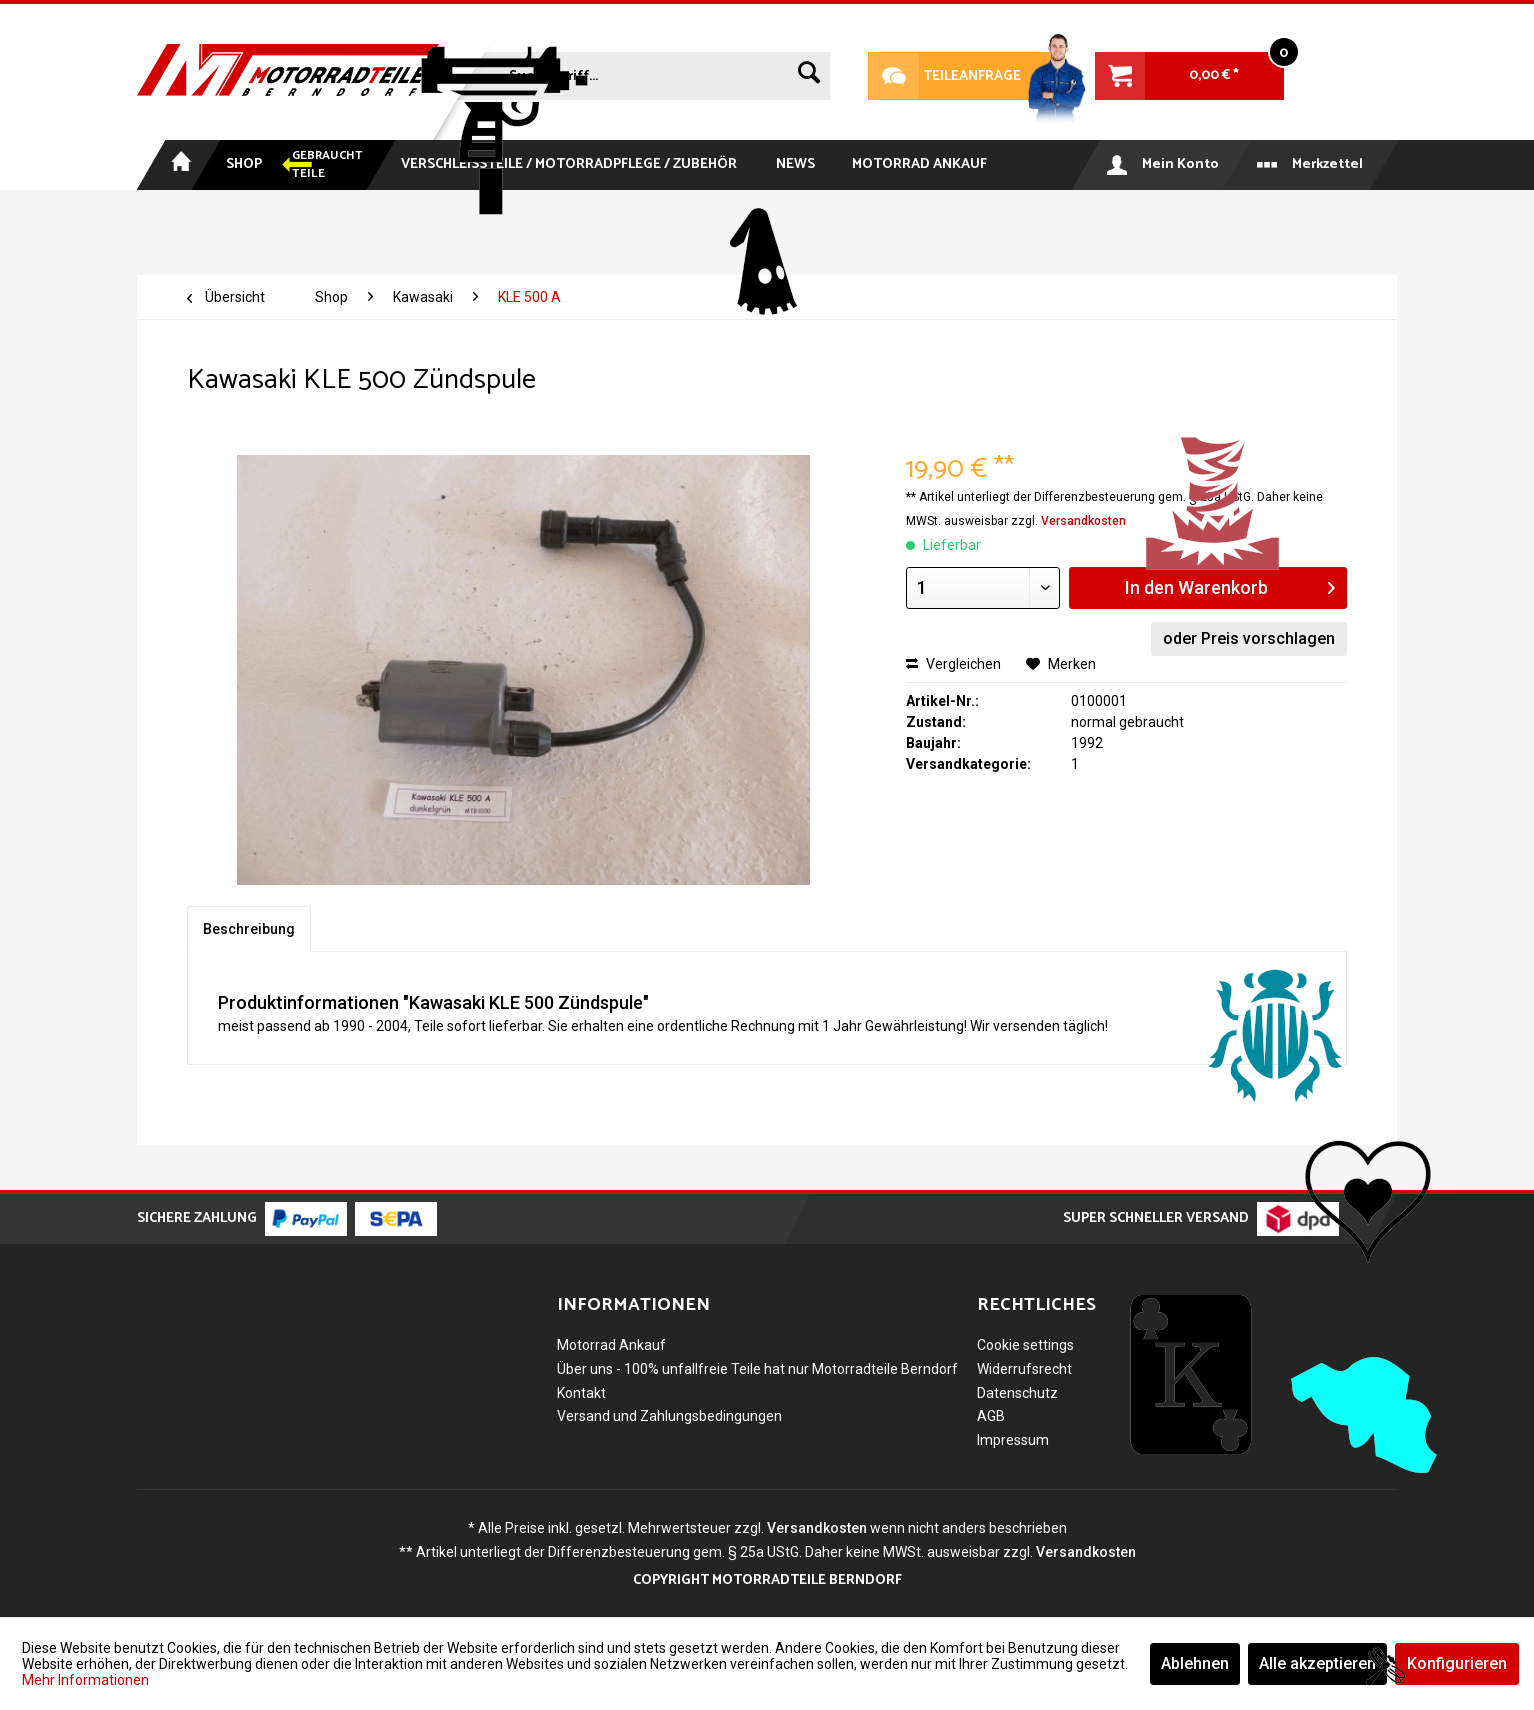  What do you see at coordinates (1386, 1666) in the screenshot?
I see `nature or wildlife category indicator` at bounding box center [1386, 1666].